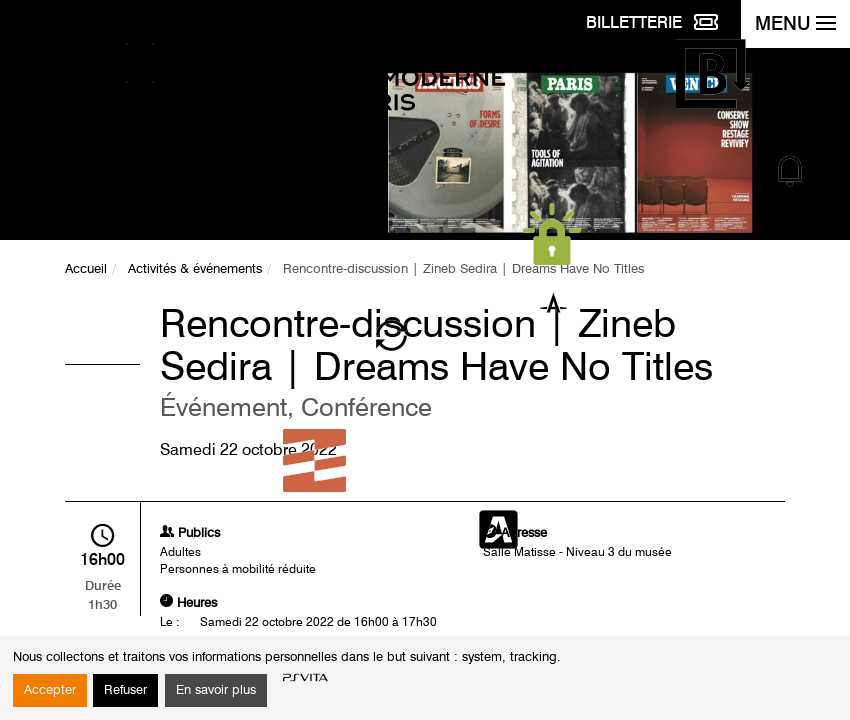 The height and width of the screenshot is (720, 850). Describe the element at coordinates (305, 677) in the screenshot. I see `PlayStation Vita brand logo` at that location.